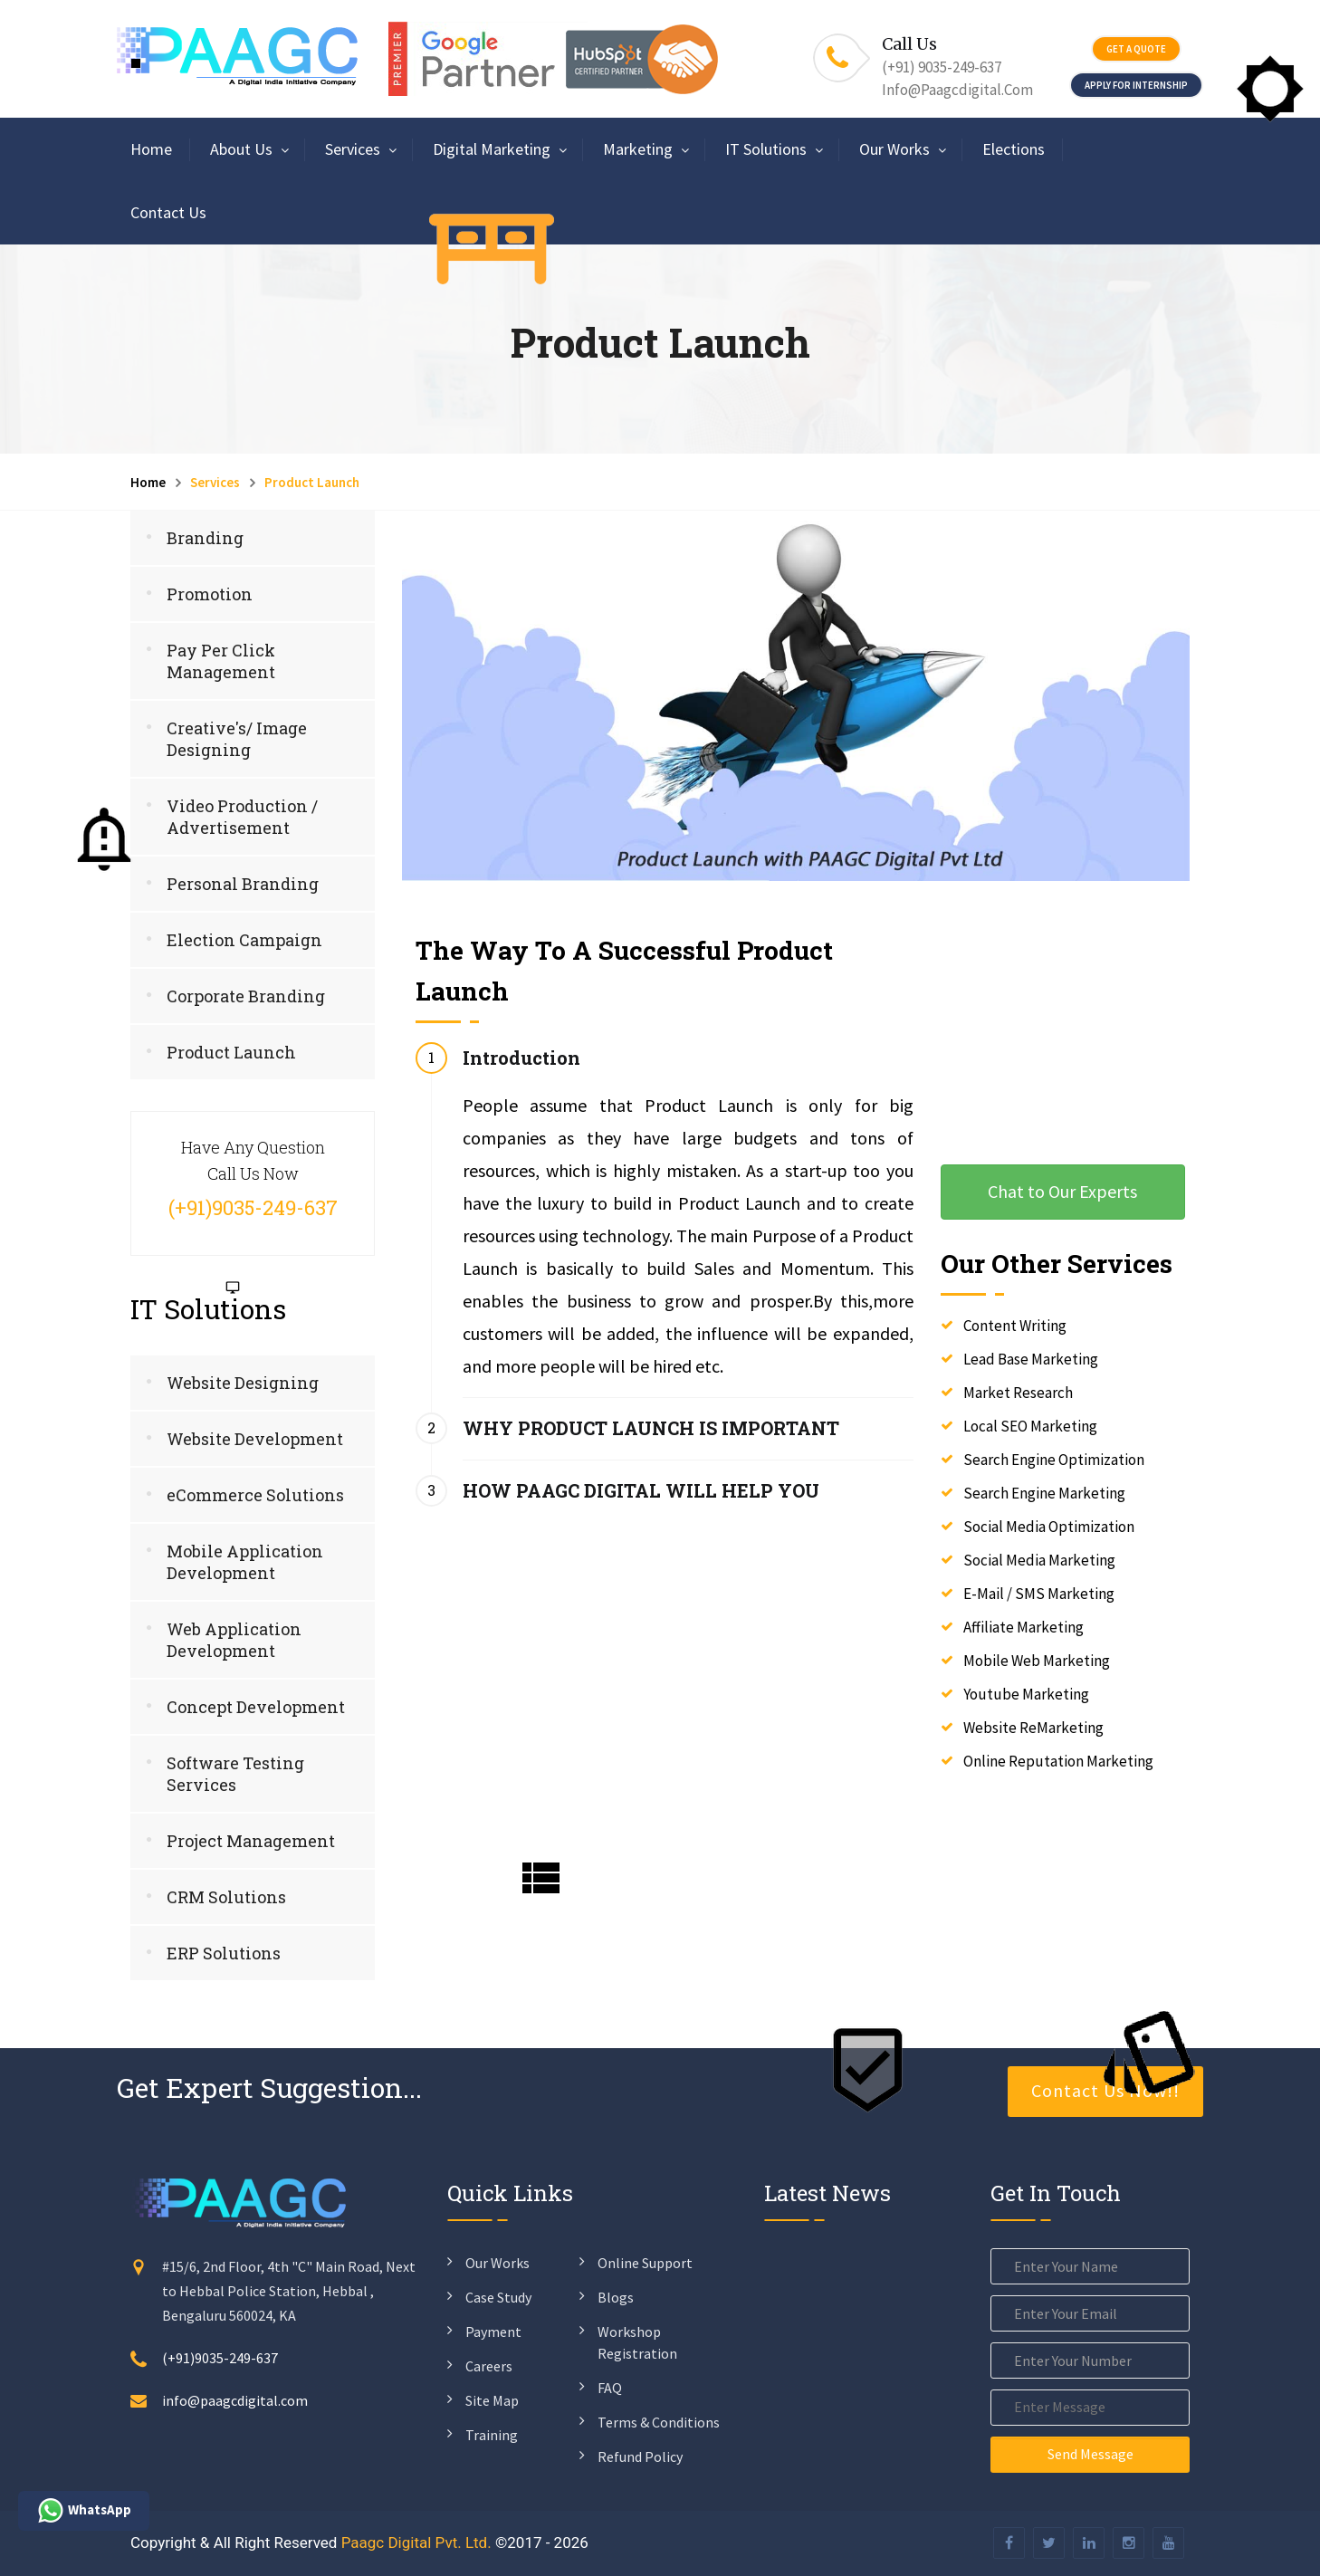 This screenshot has height=2576, width=1320. I want to click on adjust screen brightness settings, so click(1270, 89).